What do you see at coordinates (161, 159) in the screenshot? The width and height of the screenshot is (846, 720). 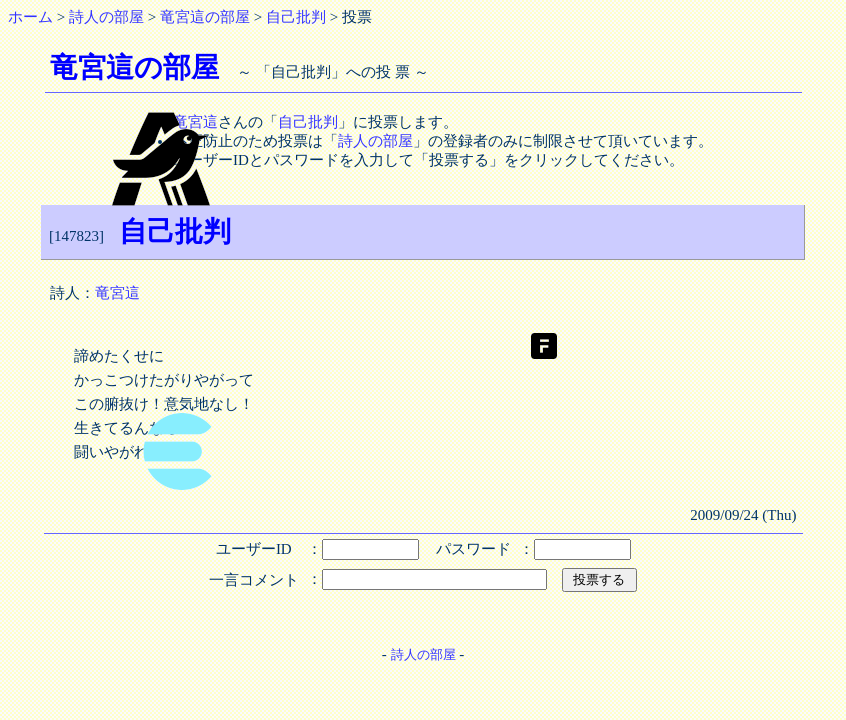 I see `Auchan retail store app or website` at bounding box center [161, 159].